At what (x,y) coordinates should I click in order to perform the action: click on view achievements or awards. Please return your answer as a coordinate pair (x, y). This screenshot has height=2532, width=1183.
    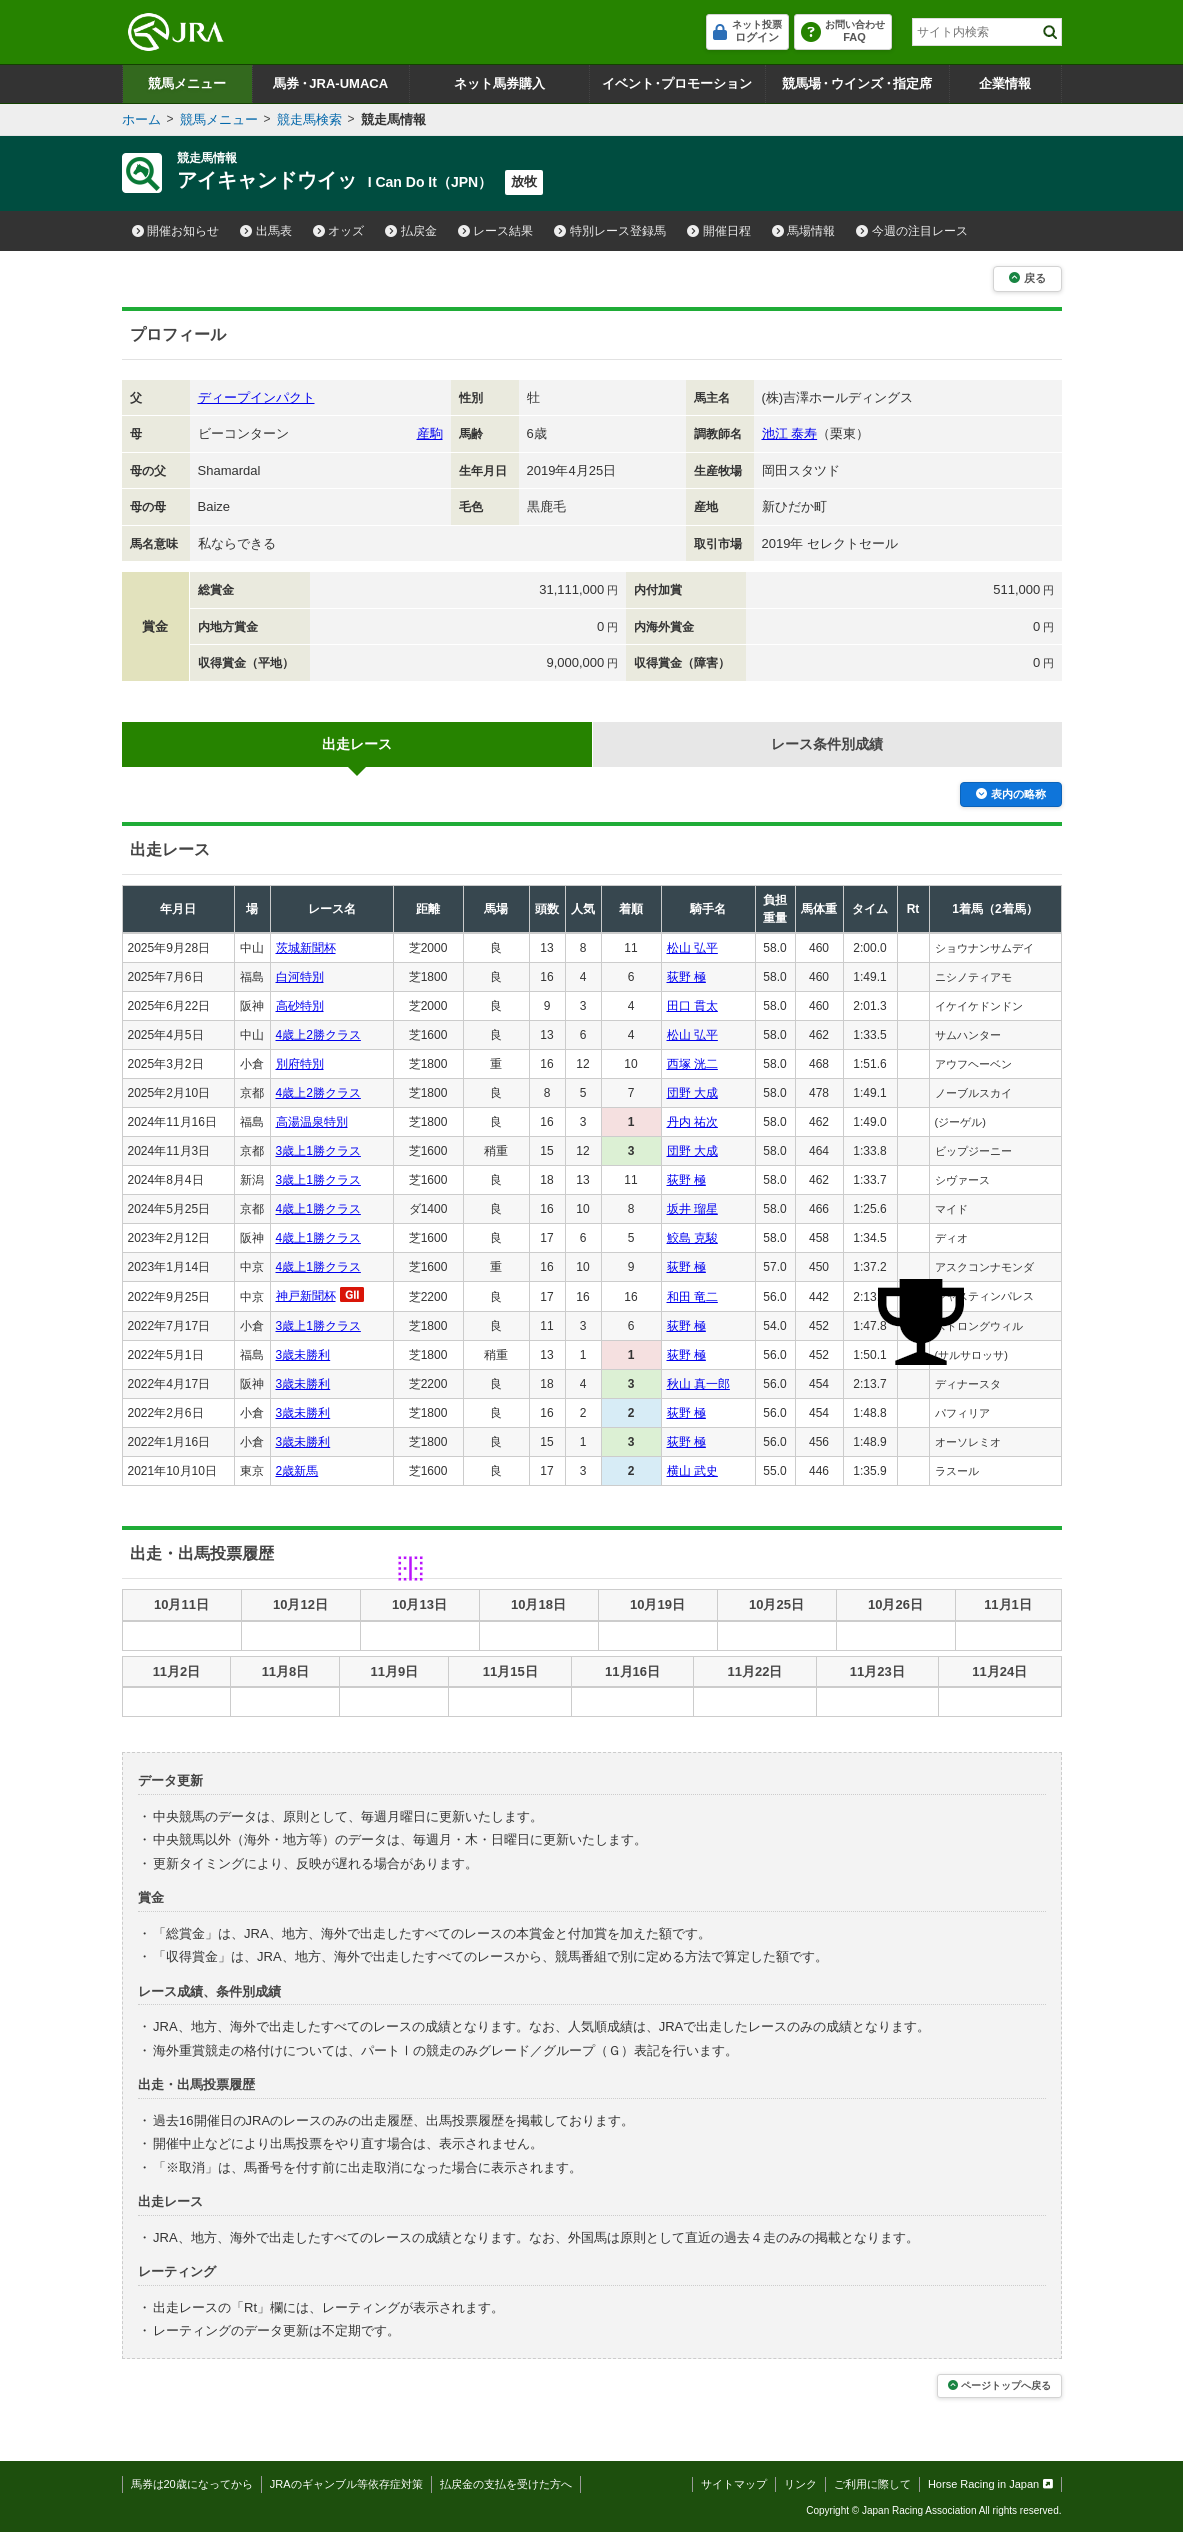
    Looking at the image, I should click on (921, 1322).